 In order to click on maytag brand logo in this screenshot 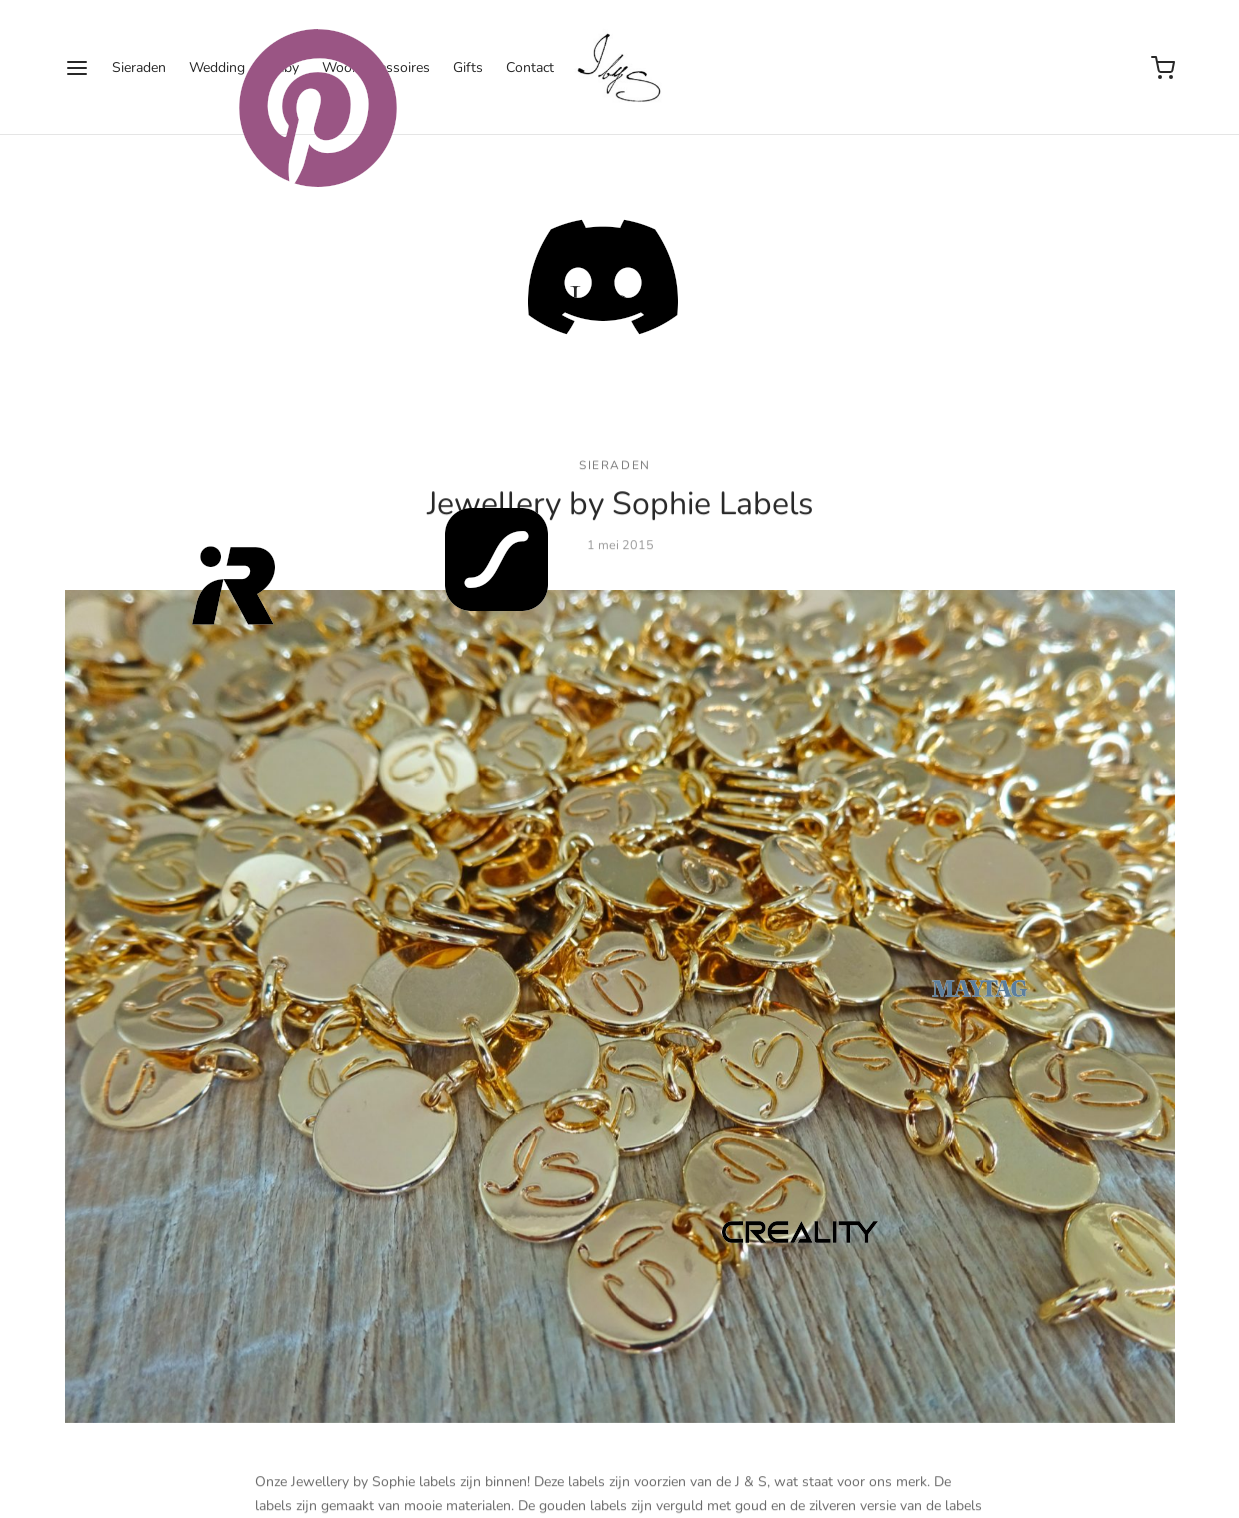, I will do `click(979, 988)`.